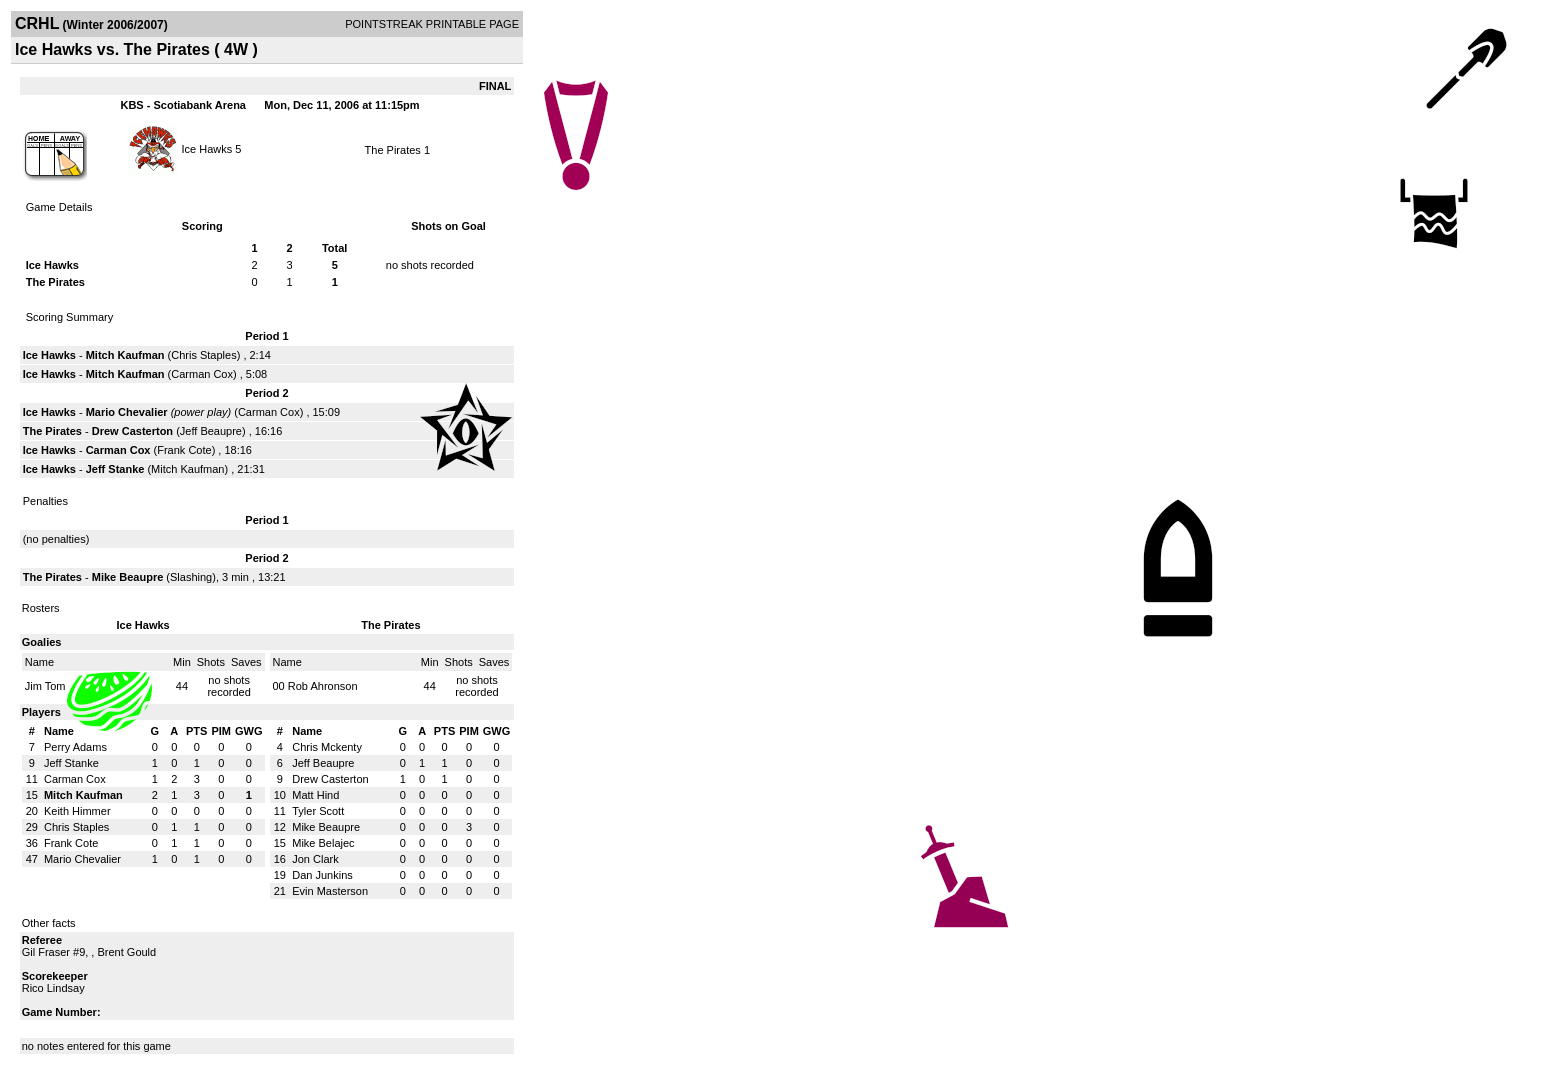 The height and width of the screenshot is (1090, 1568). Describe the element at coordinates (1466, 70) in the screenshot. I see `equip digging or excavation tool` at that location.